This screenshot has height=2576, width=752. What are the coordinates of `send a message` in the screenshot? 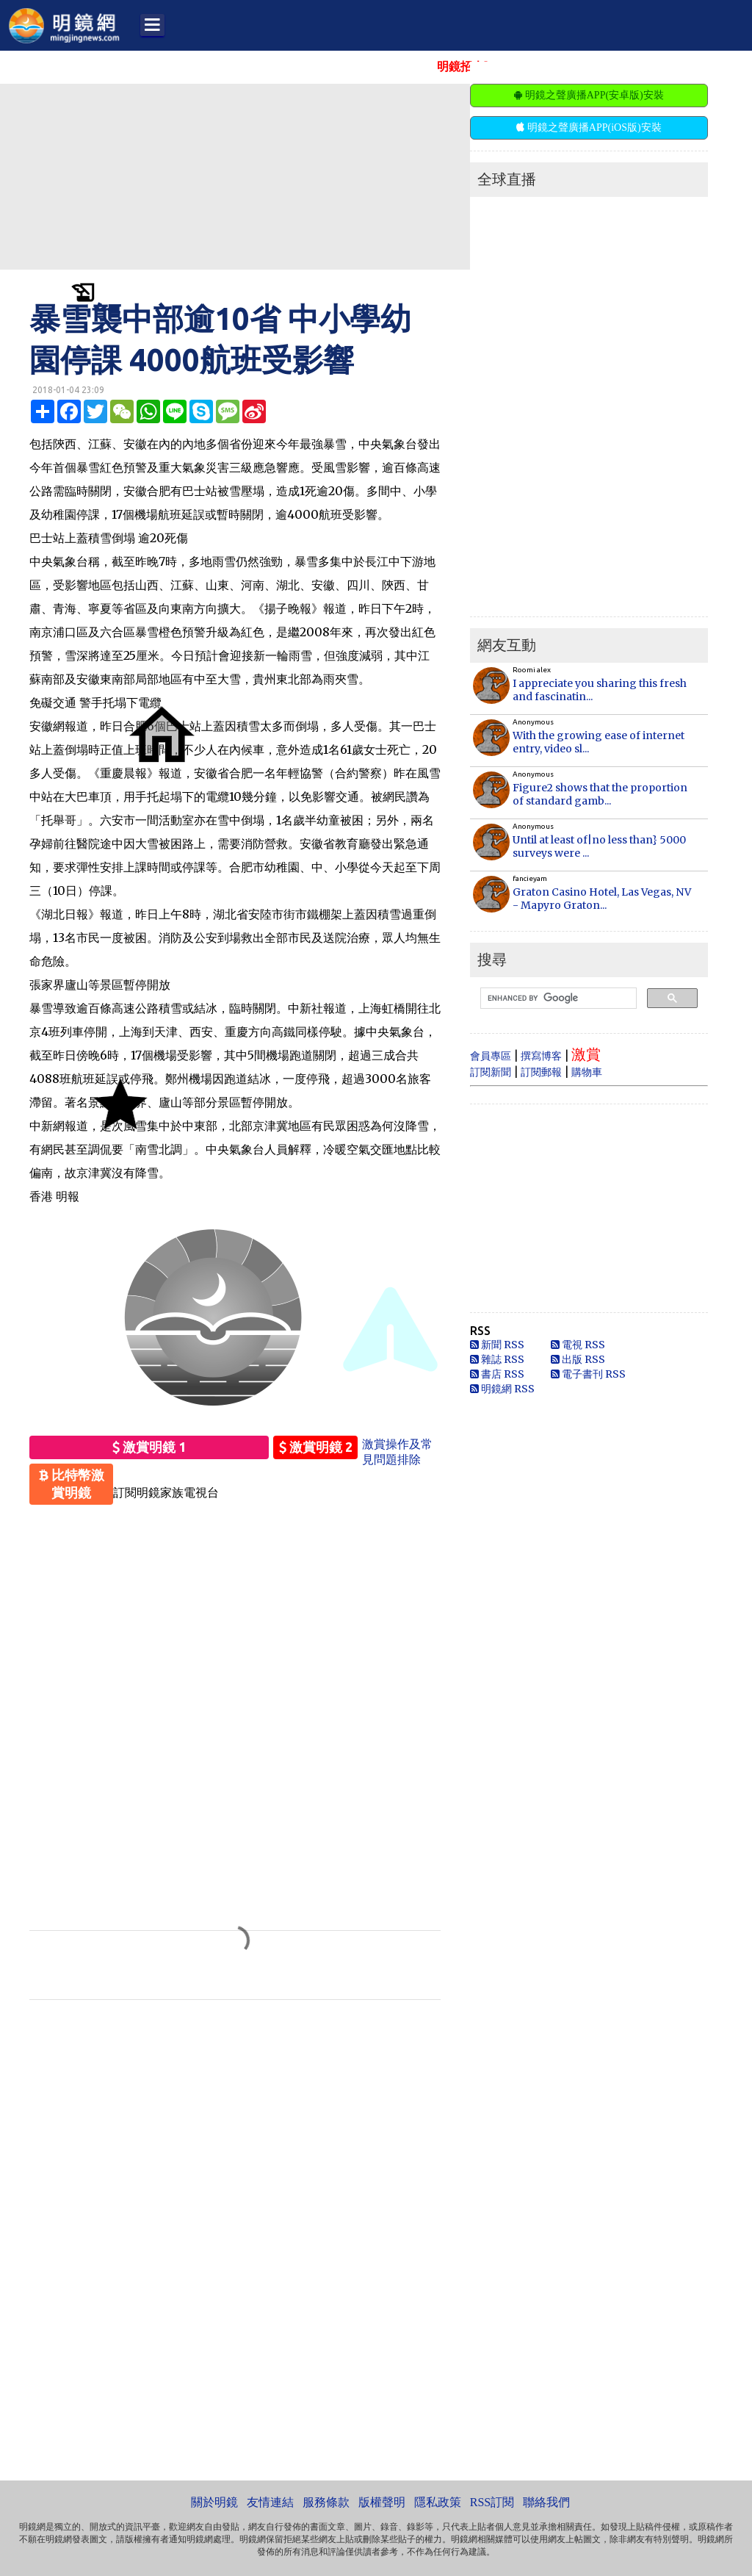 It's located at (390, 1331).